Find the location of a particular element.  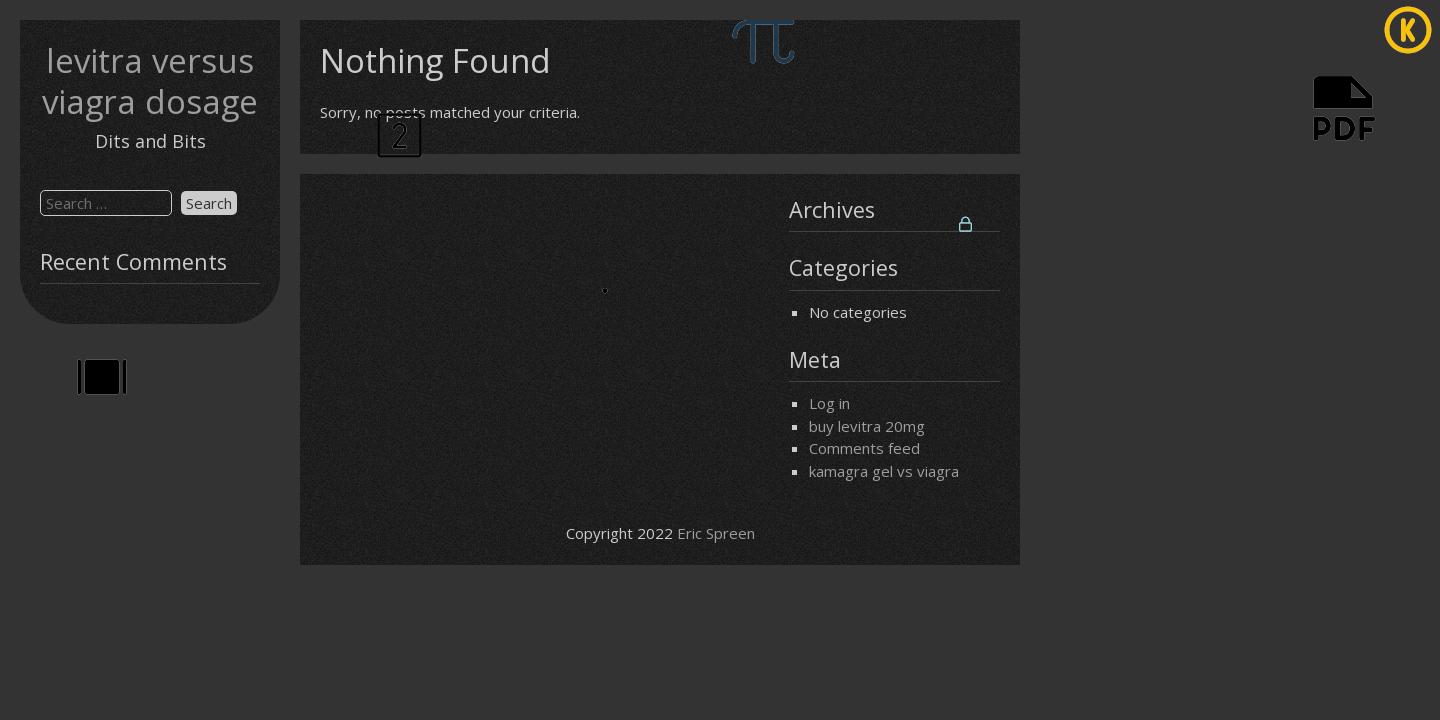

no wifi signal available is located at coordinates (605, 270).